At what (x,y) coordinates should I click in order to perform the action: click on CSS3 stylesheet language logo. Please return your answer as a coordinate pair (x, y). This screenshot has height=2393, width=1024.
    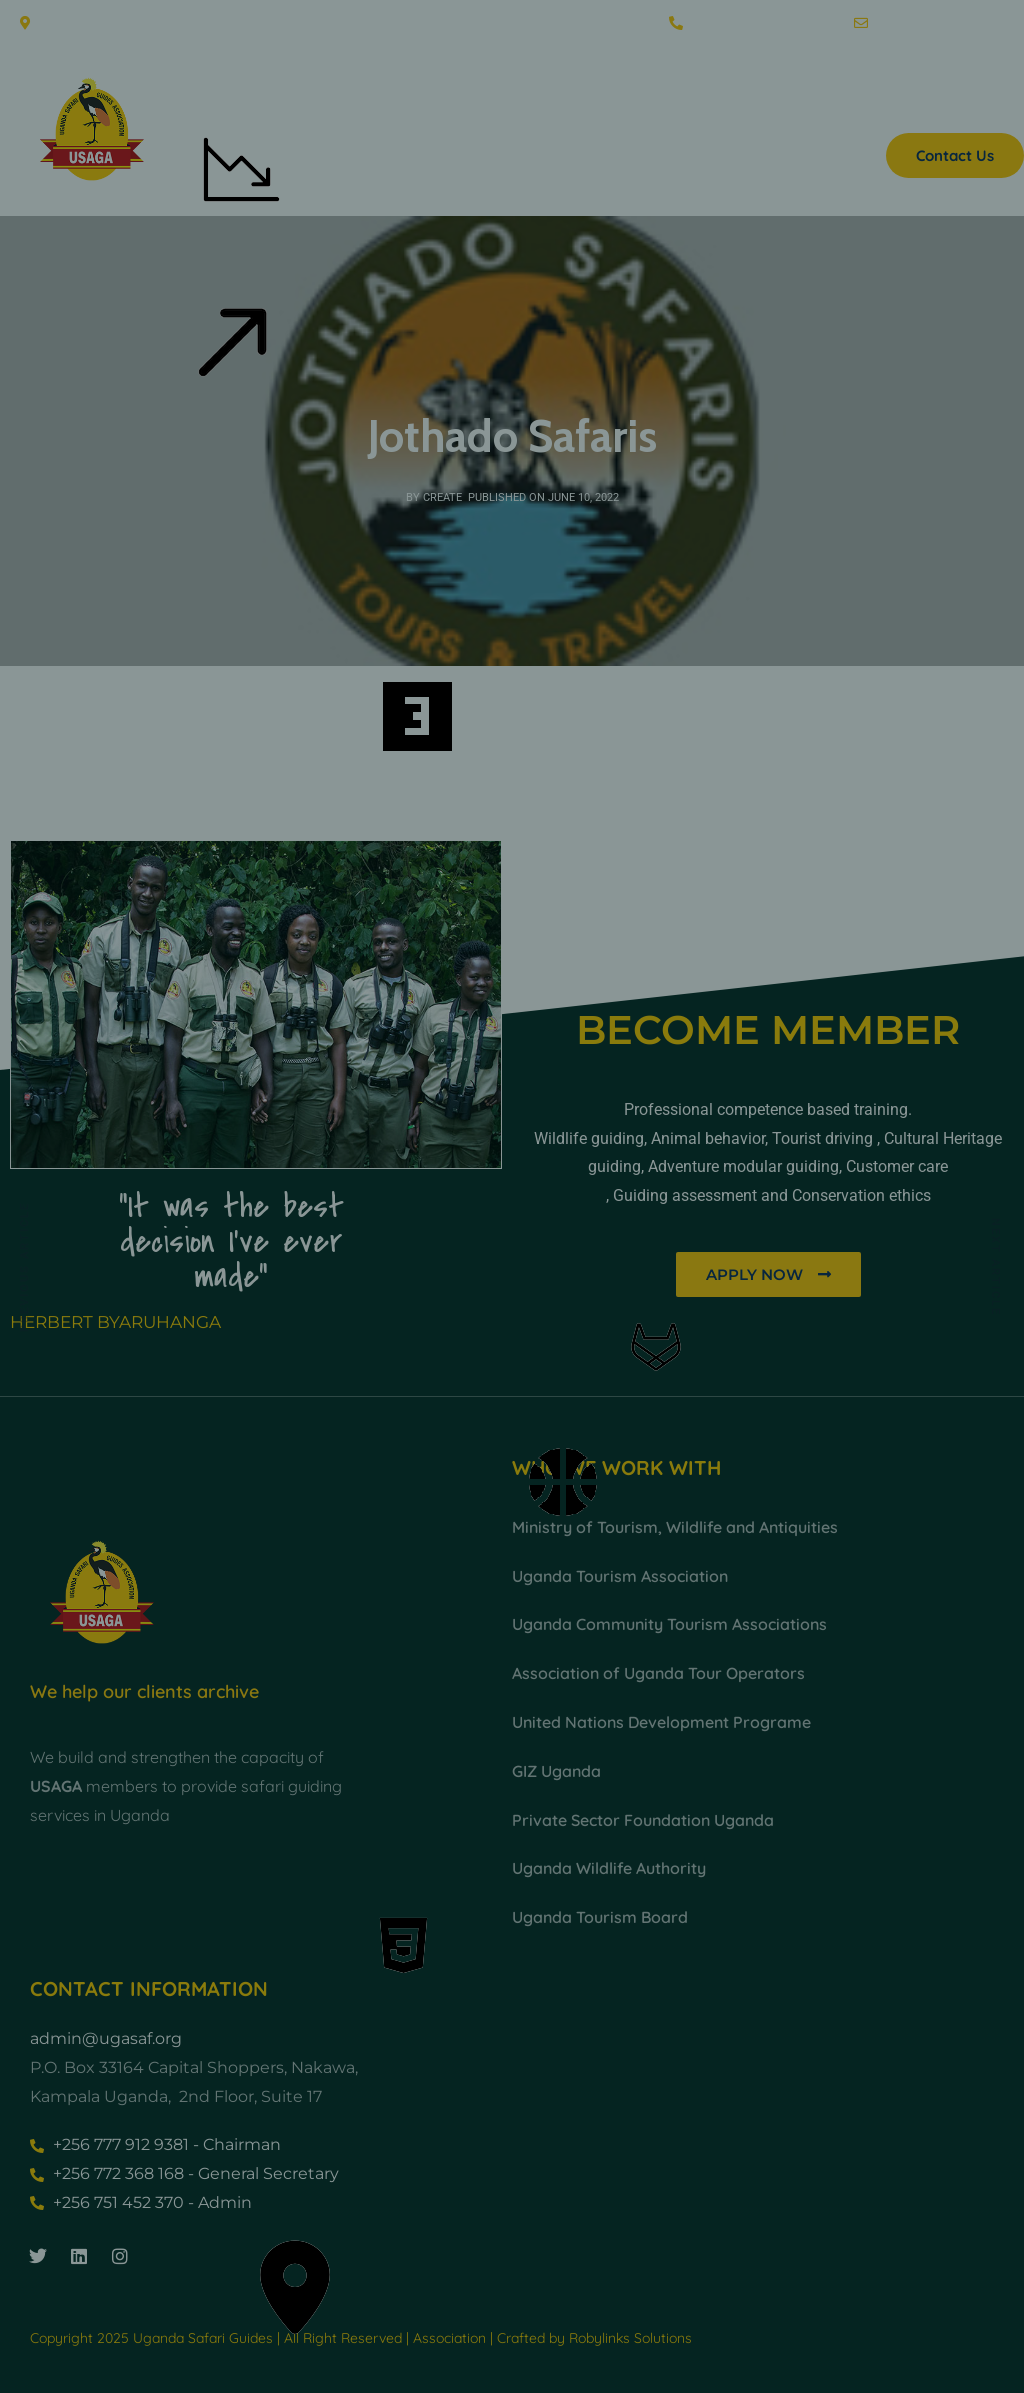
    Looking at the image, I should click on (403, 1945).